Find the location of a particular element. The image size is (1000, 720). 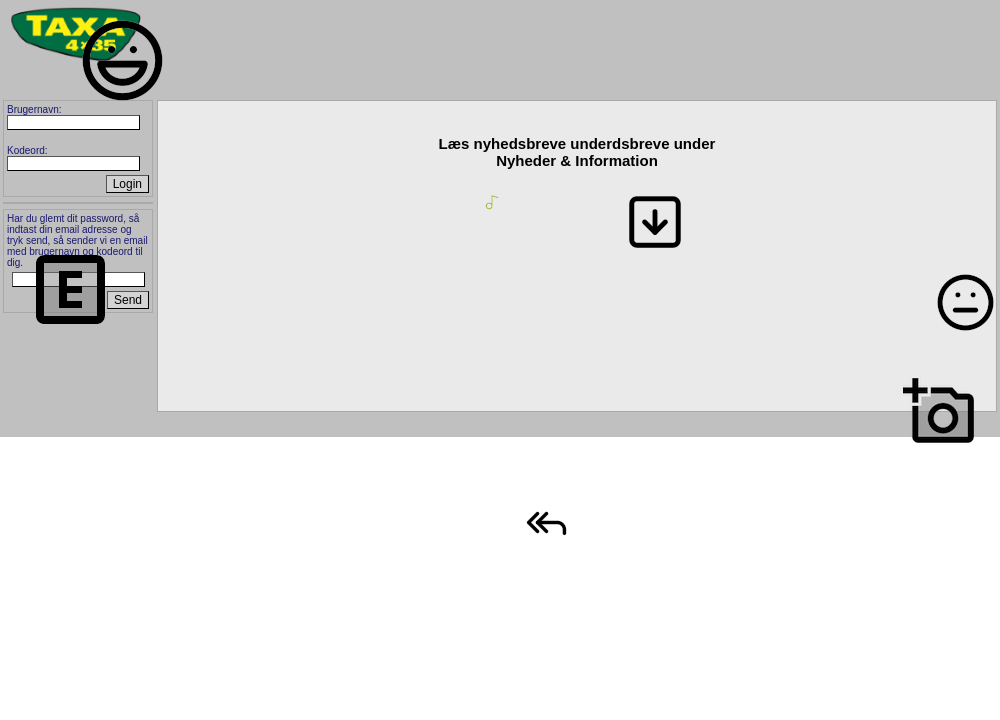

rate your experience as neutral is located at coordinates (965, 302).